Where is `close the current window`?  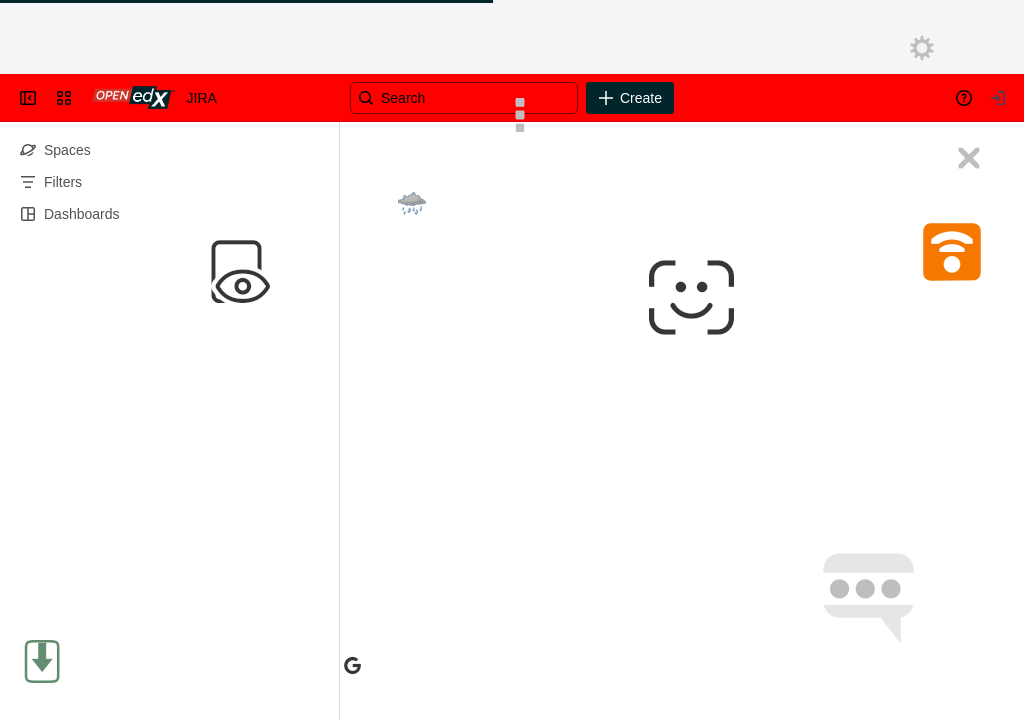 close the current window is located at coordinates (969, 158).